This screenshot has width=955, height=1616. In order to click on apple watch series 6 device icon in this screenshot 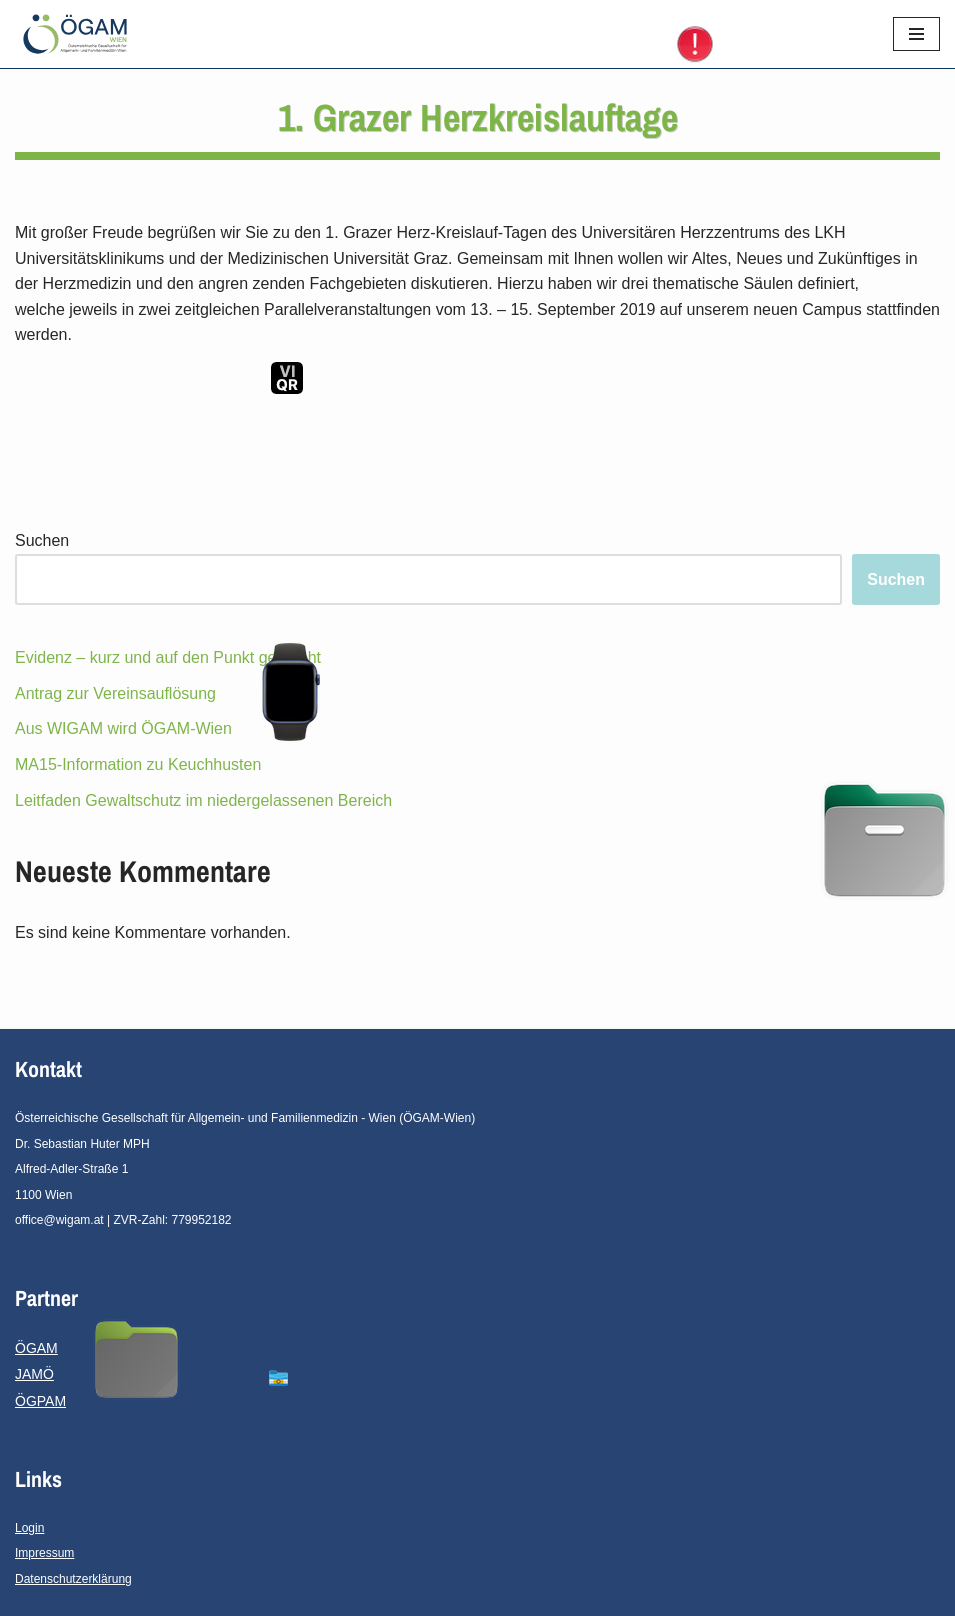, I will do `click(290, 692)`.